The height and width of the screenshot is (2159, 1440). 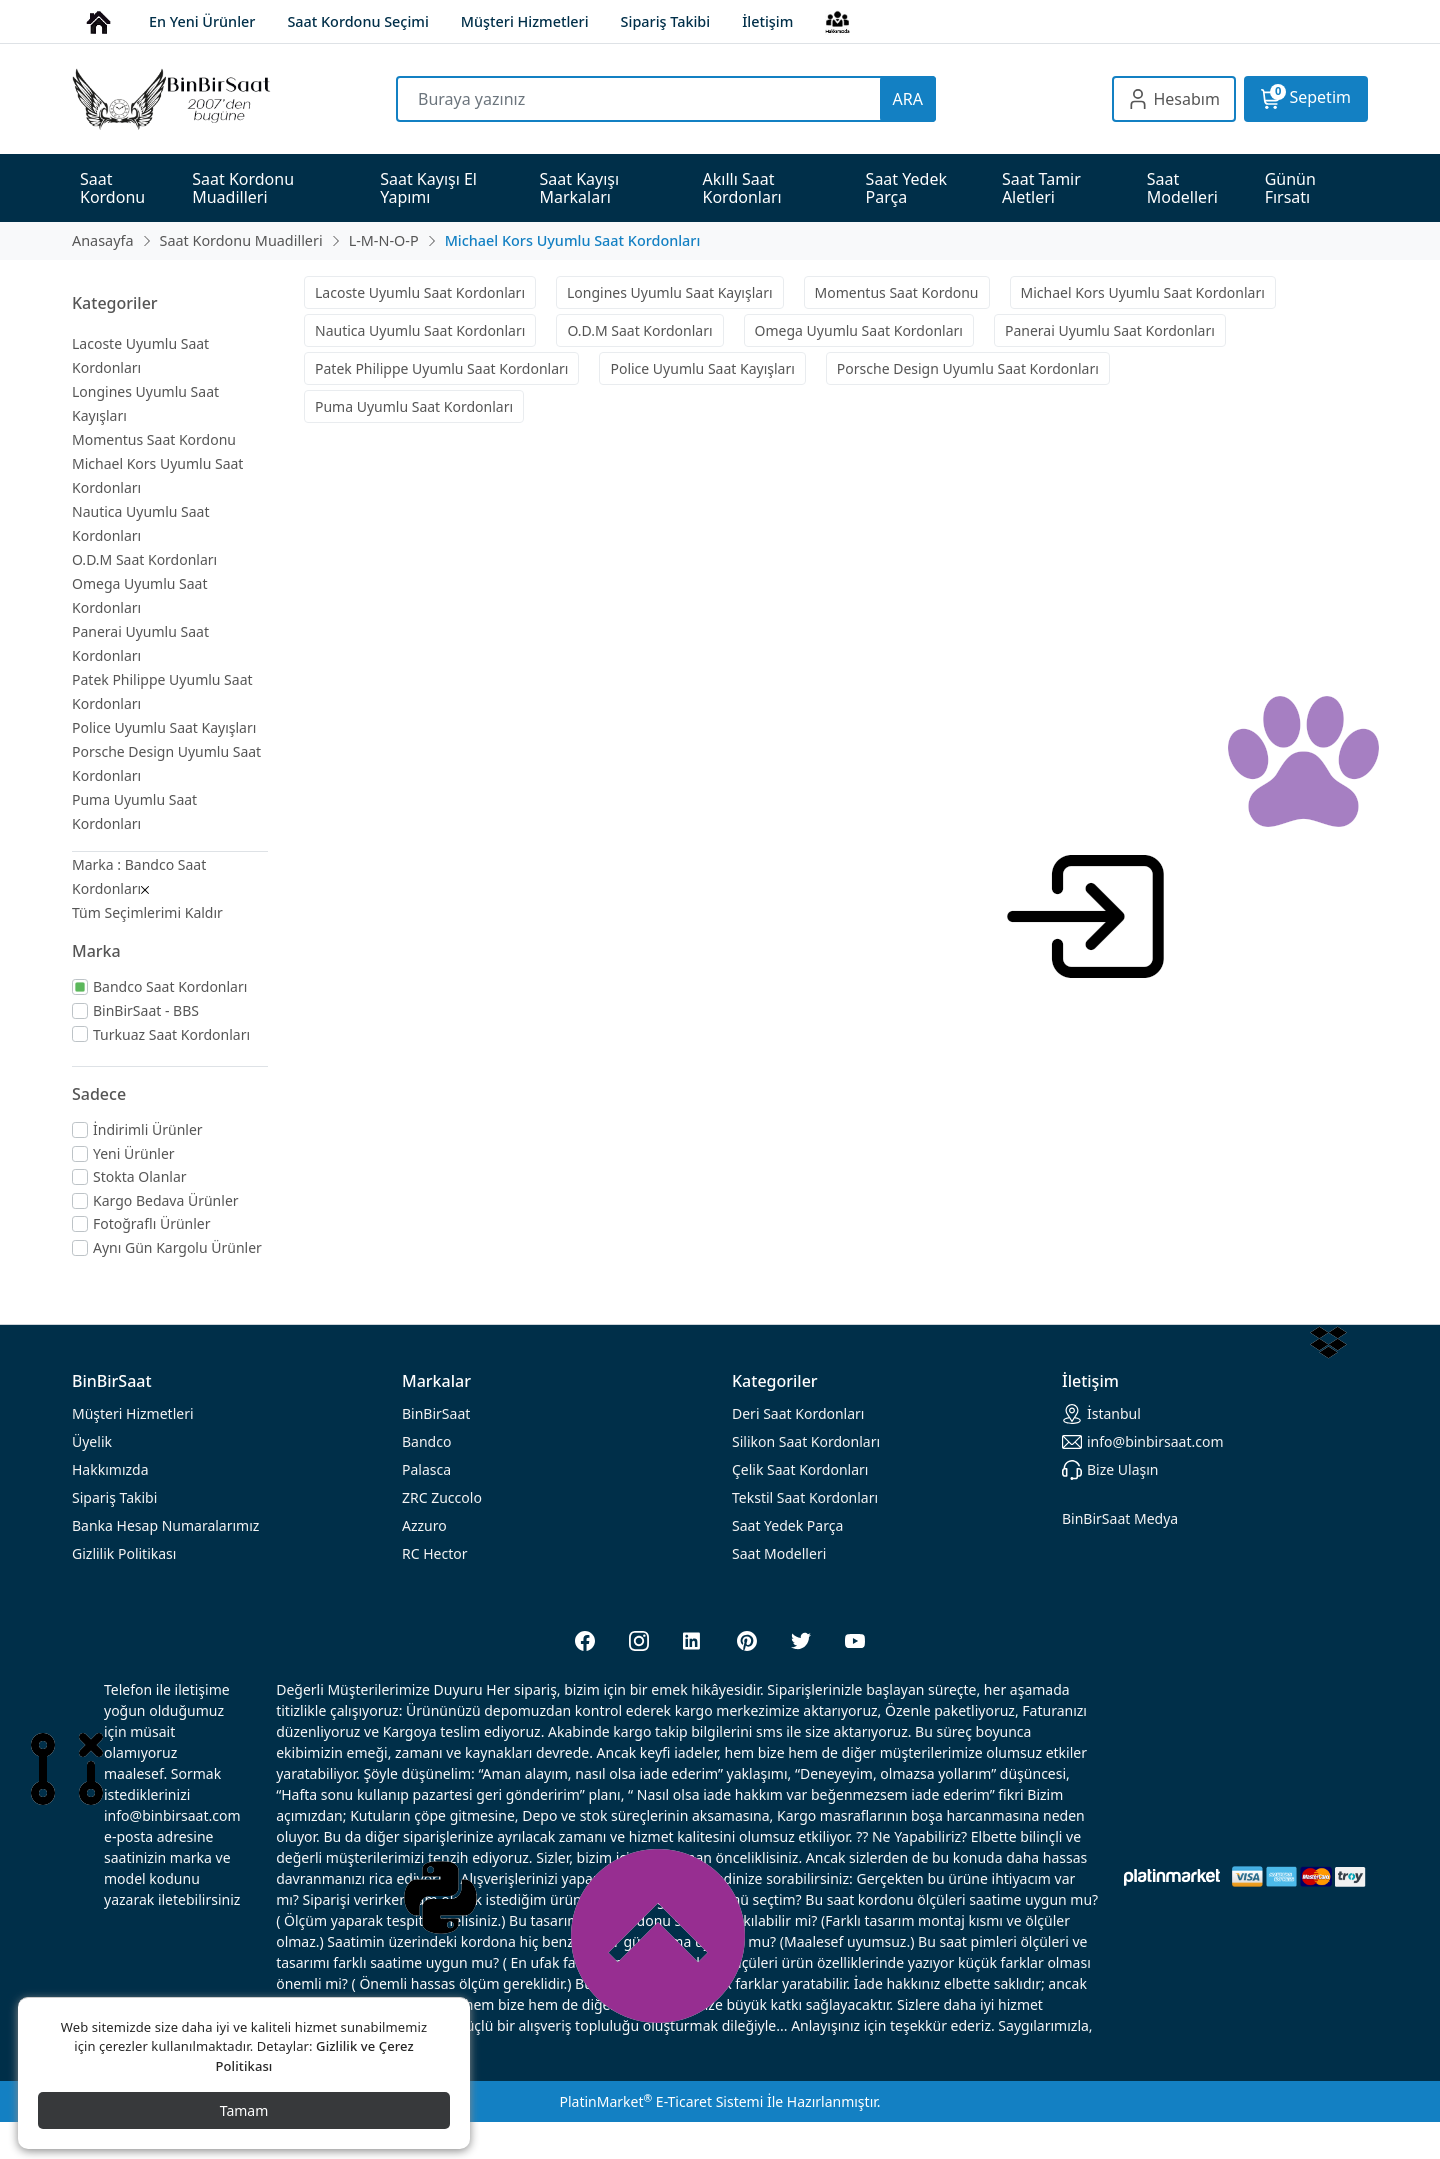 What do you see at coordinates (67, 1769) in the screenshot?
I see `a closed or rejected pull request` at bounding box center [67, 1769].